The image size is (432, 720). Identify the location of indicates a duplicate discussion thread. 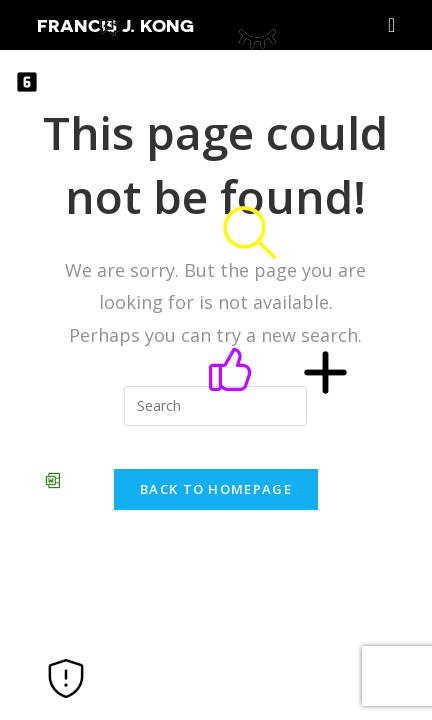
(108, 27).